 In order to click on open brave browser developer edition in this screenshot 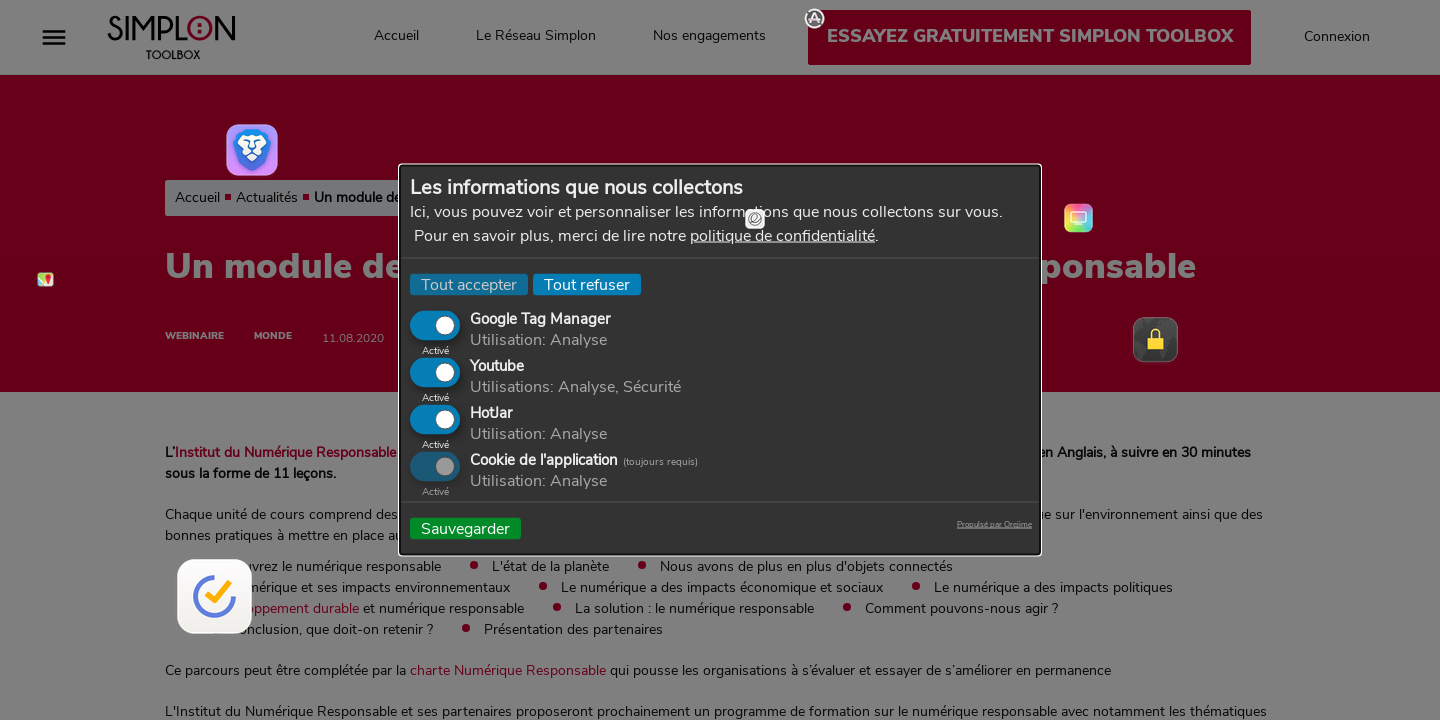, I will do `click(252, 150)`.